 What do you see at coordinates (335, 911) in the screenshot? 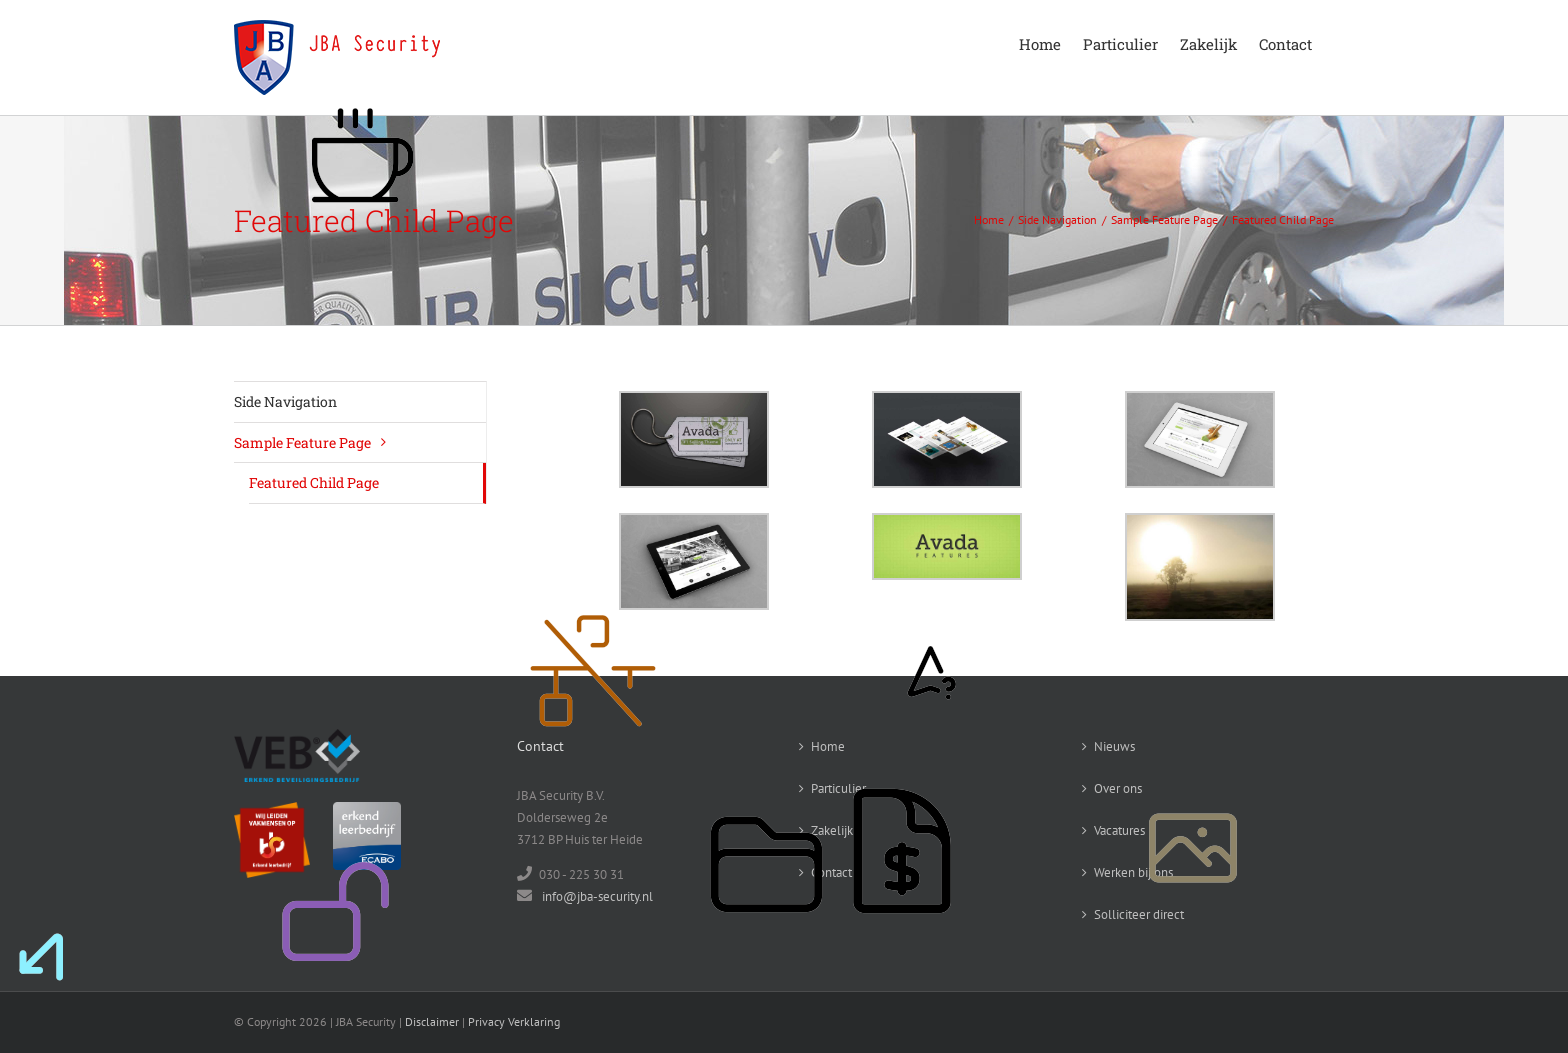
I see `unlocked or unsecured state` at bounding box center [335, 911].